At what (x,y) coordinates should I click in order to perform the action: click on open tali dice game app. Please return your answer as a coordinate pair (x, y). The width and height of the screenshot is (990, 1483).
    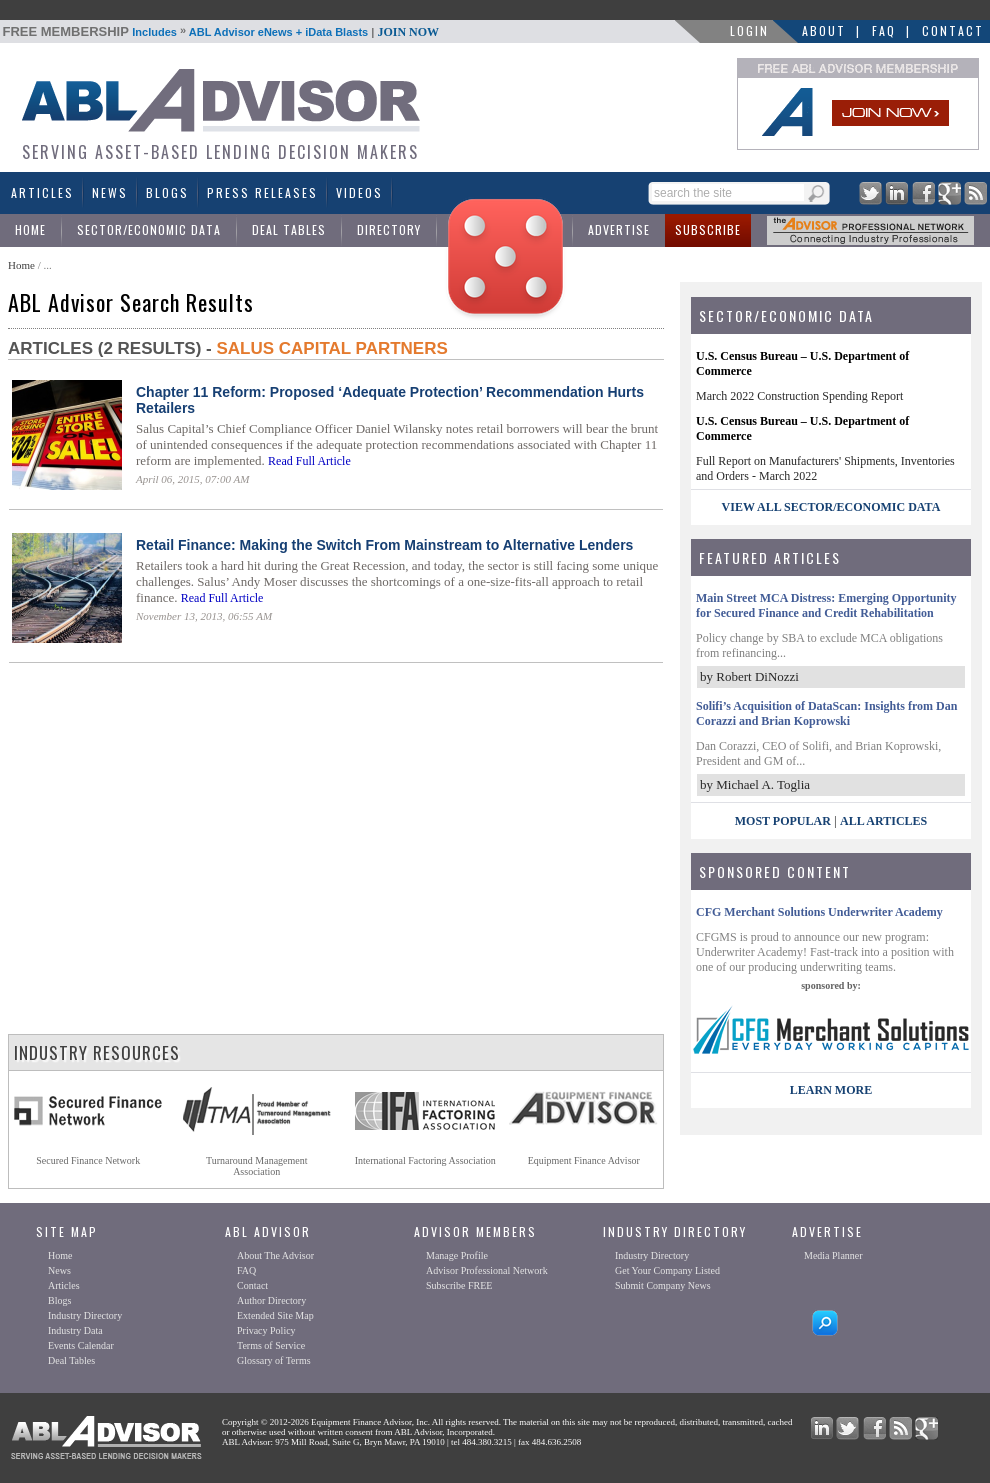
    Looking at the image, I should click on (505, 256).